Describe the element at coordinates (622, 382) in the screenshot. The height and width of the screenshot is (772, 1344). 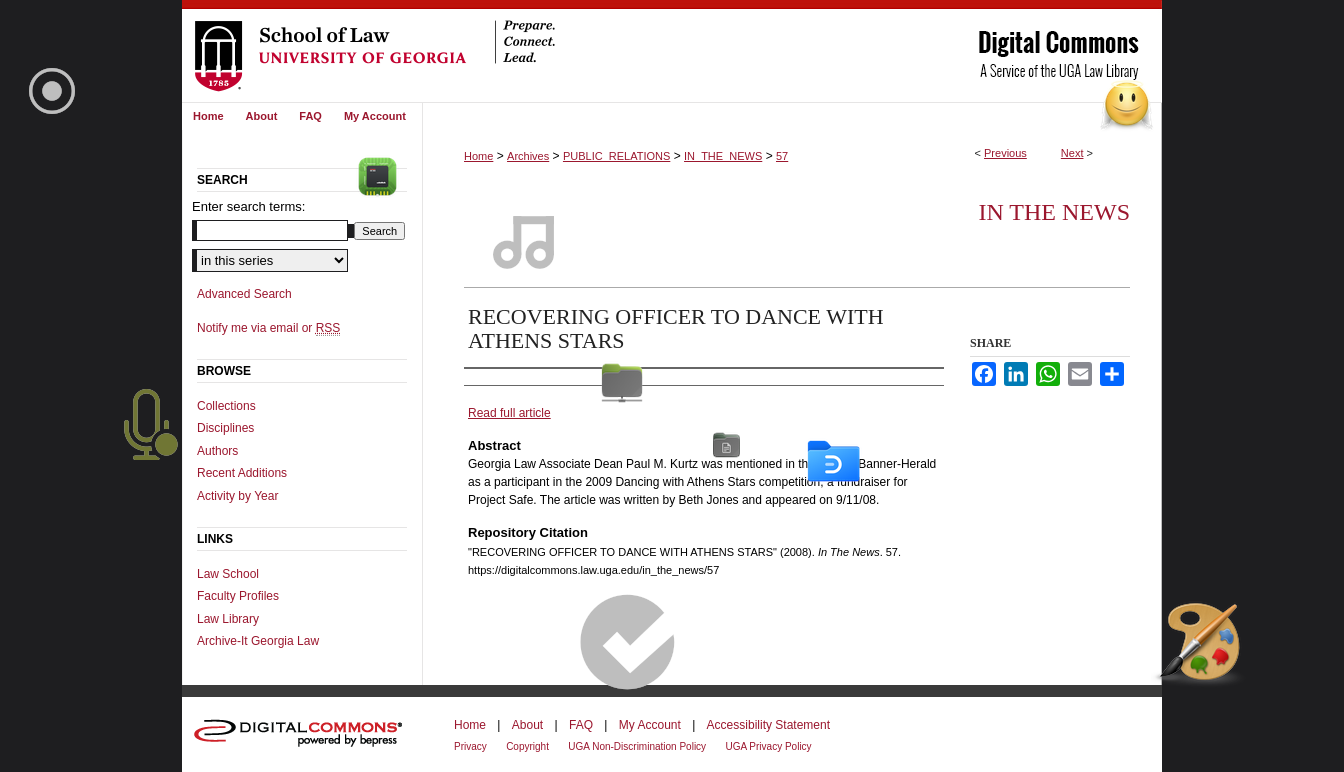
I see `access files stored on a remote server` at that location.